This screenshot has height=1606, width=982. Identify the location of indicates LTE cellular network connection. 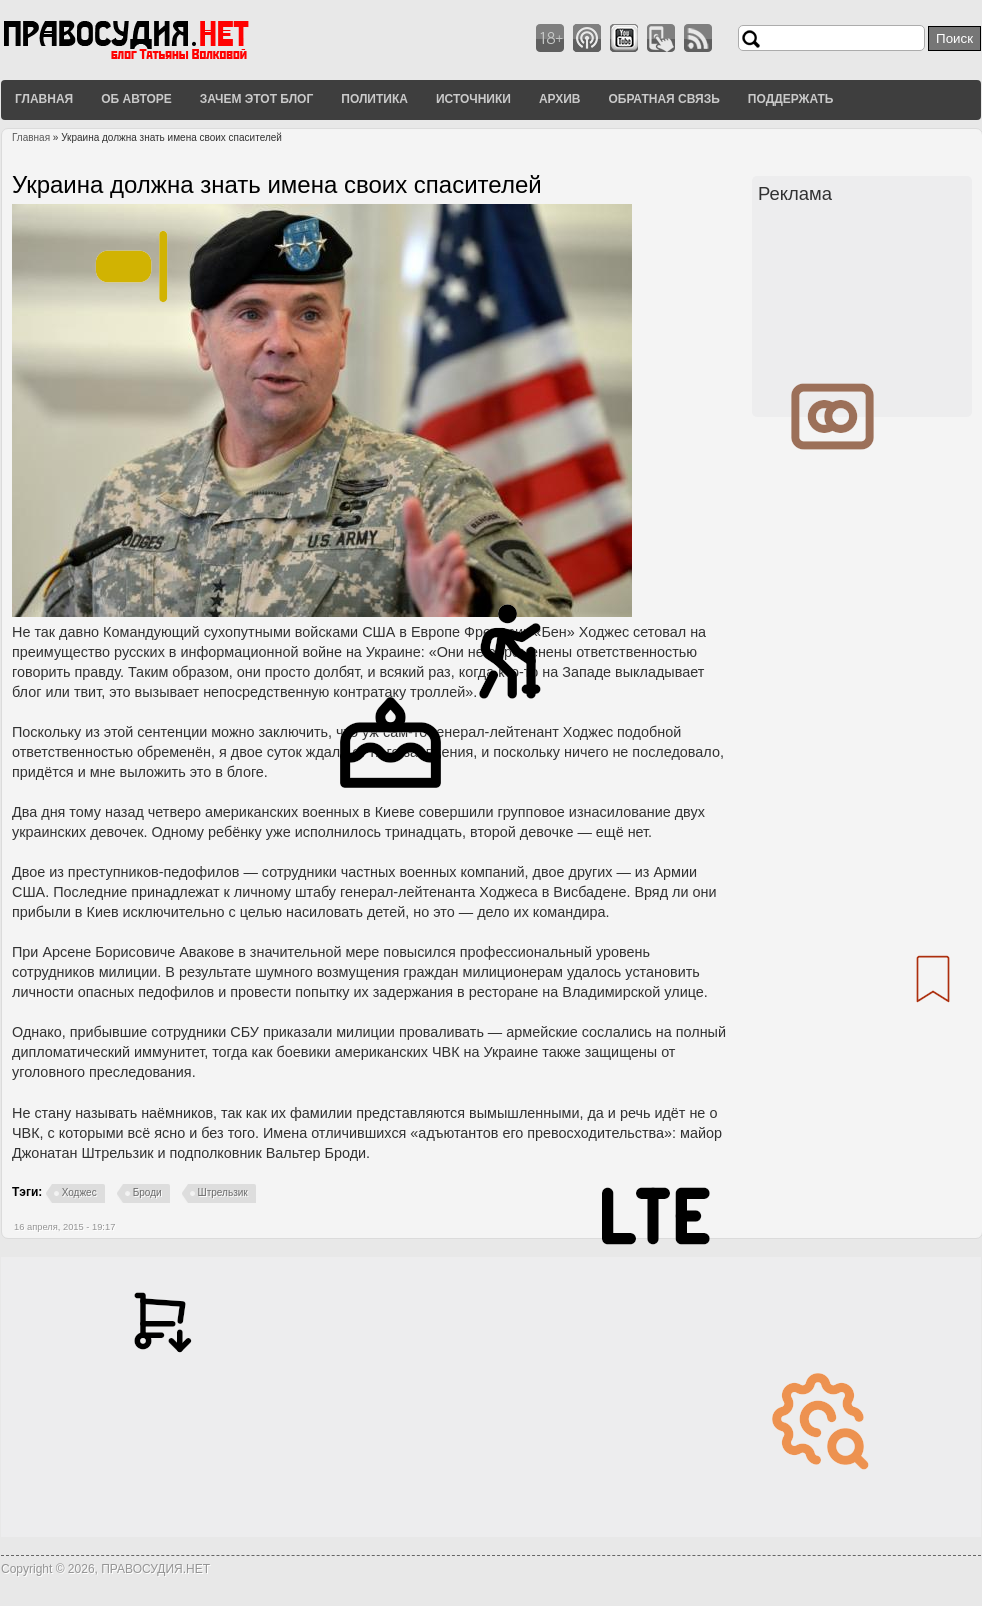
(653, 1216).